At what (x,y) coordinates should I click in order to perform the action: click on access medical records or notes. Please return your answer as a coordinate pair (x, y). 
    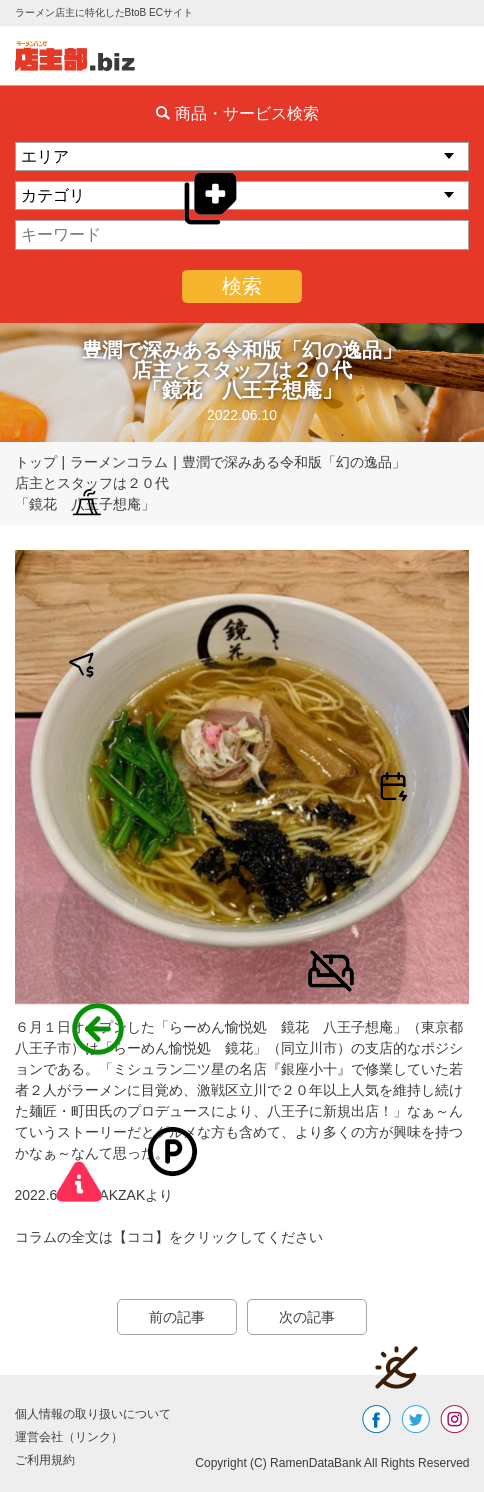
    Looking at the image, I should click on (210, 198).